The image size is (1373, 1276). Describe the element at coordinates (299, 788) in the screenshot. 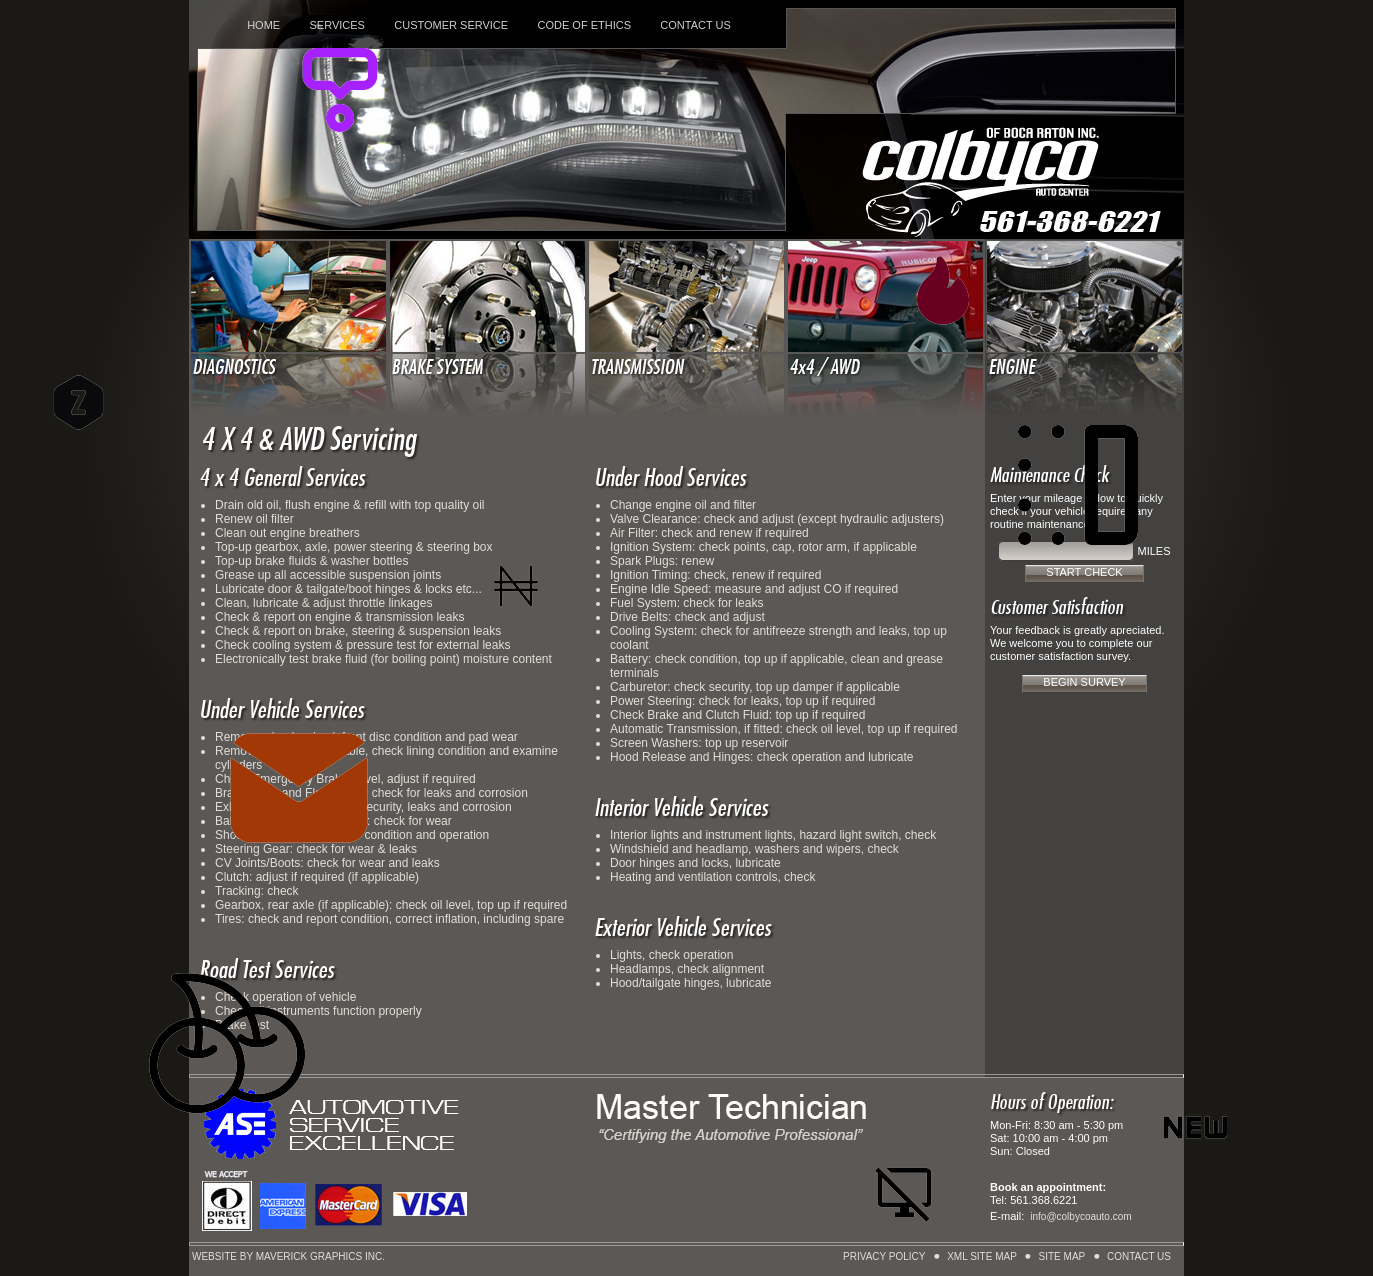

I see `open your email inbox` at that location.